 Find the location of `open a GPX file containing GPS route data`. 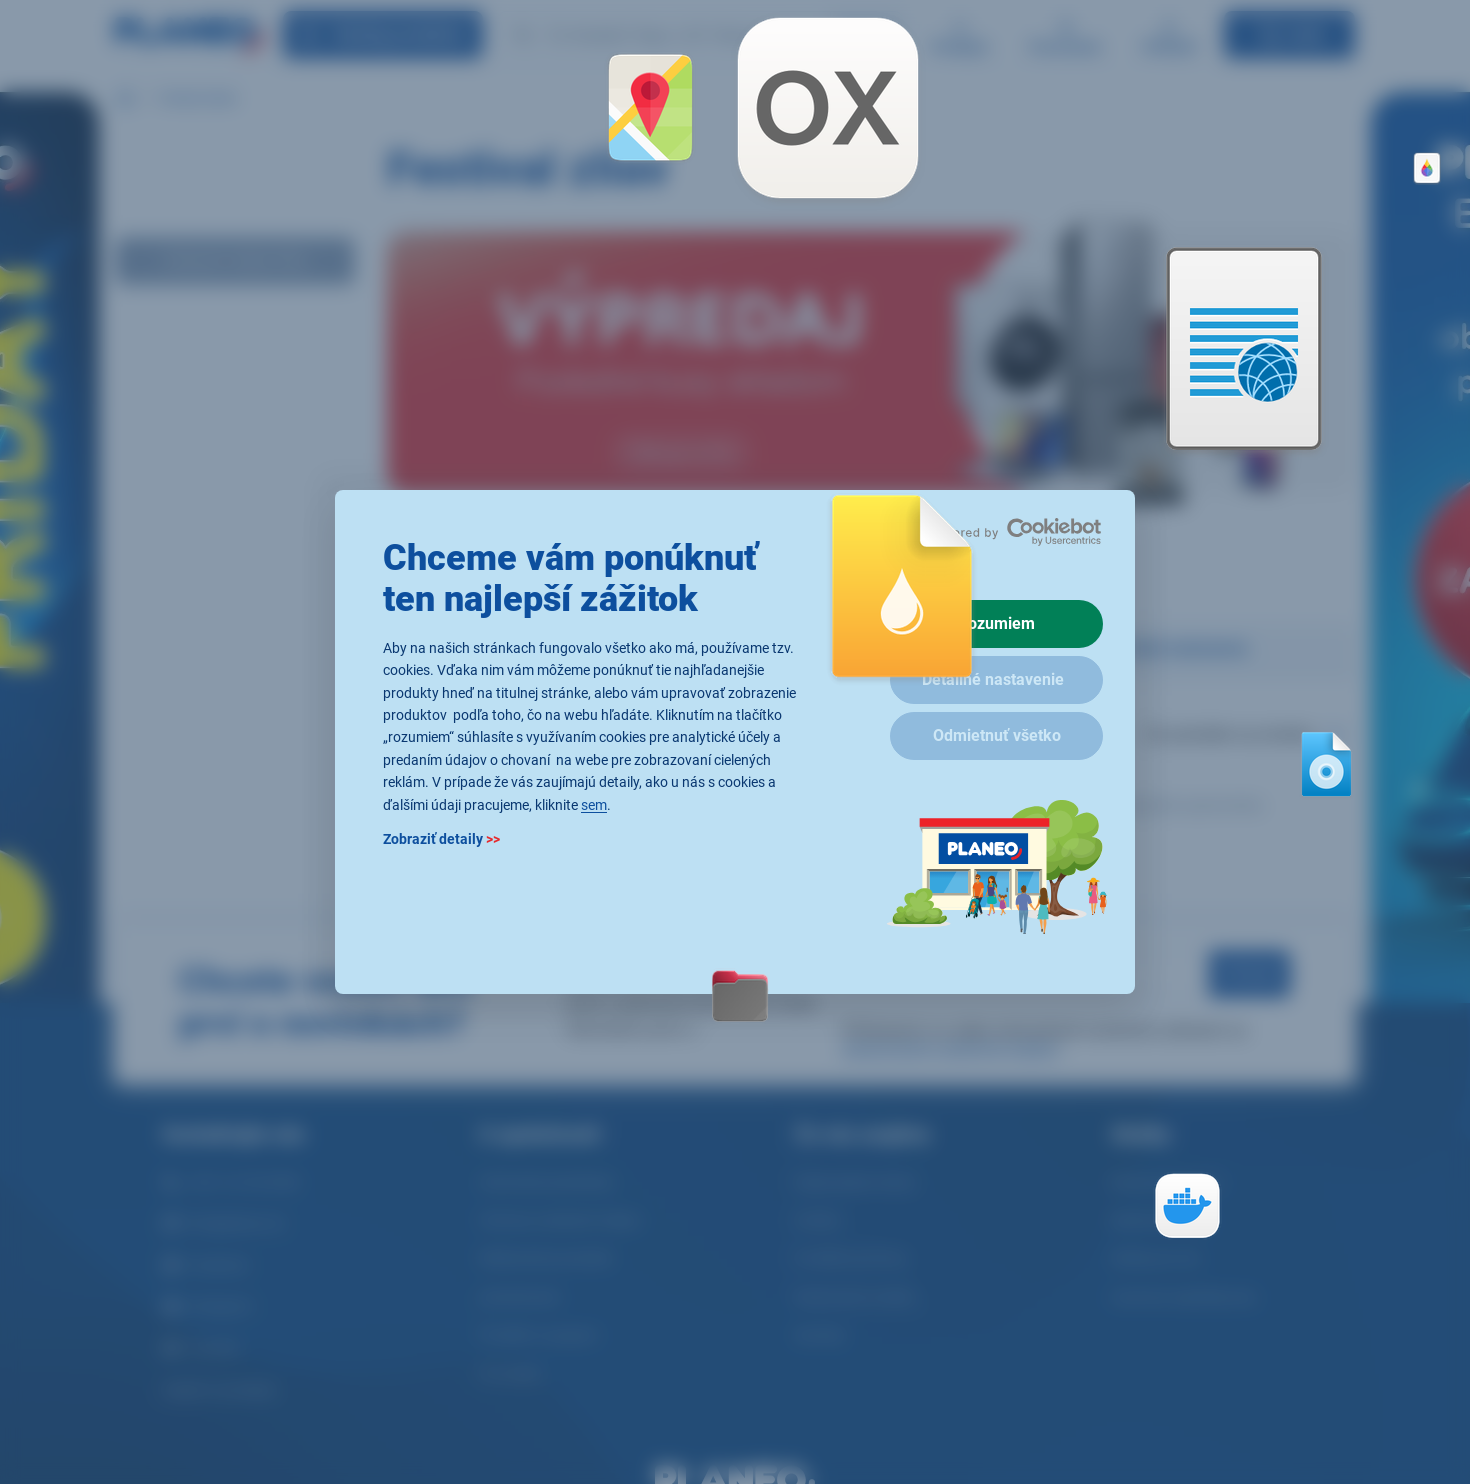

open a GPX file containing GPS route data is located at coordinates (650, 107).